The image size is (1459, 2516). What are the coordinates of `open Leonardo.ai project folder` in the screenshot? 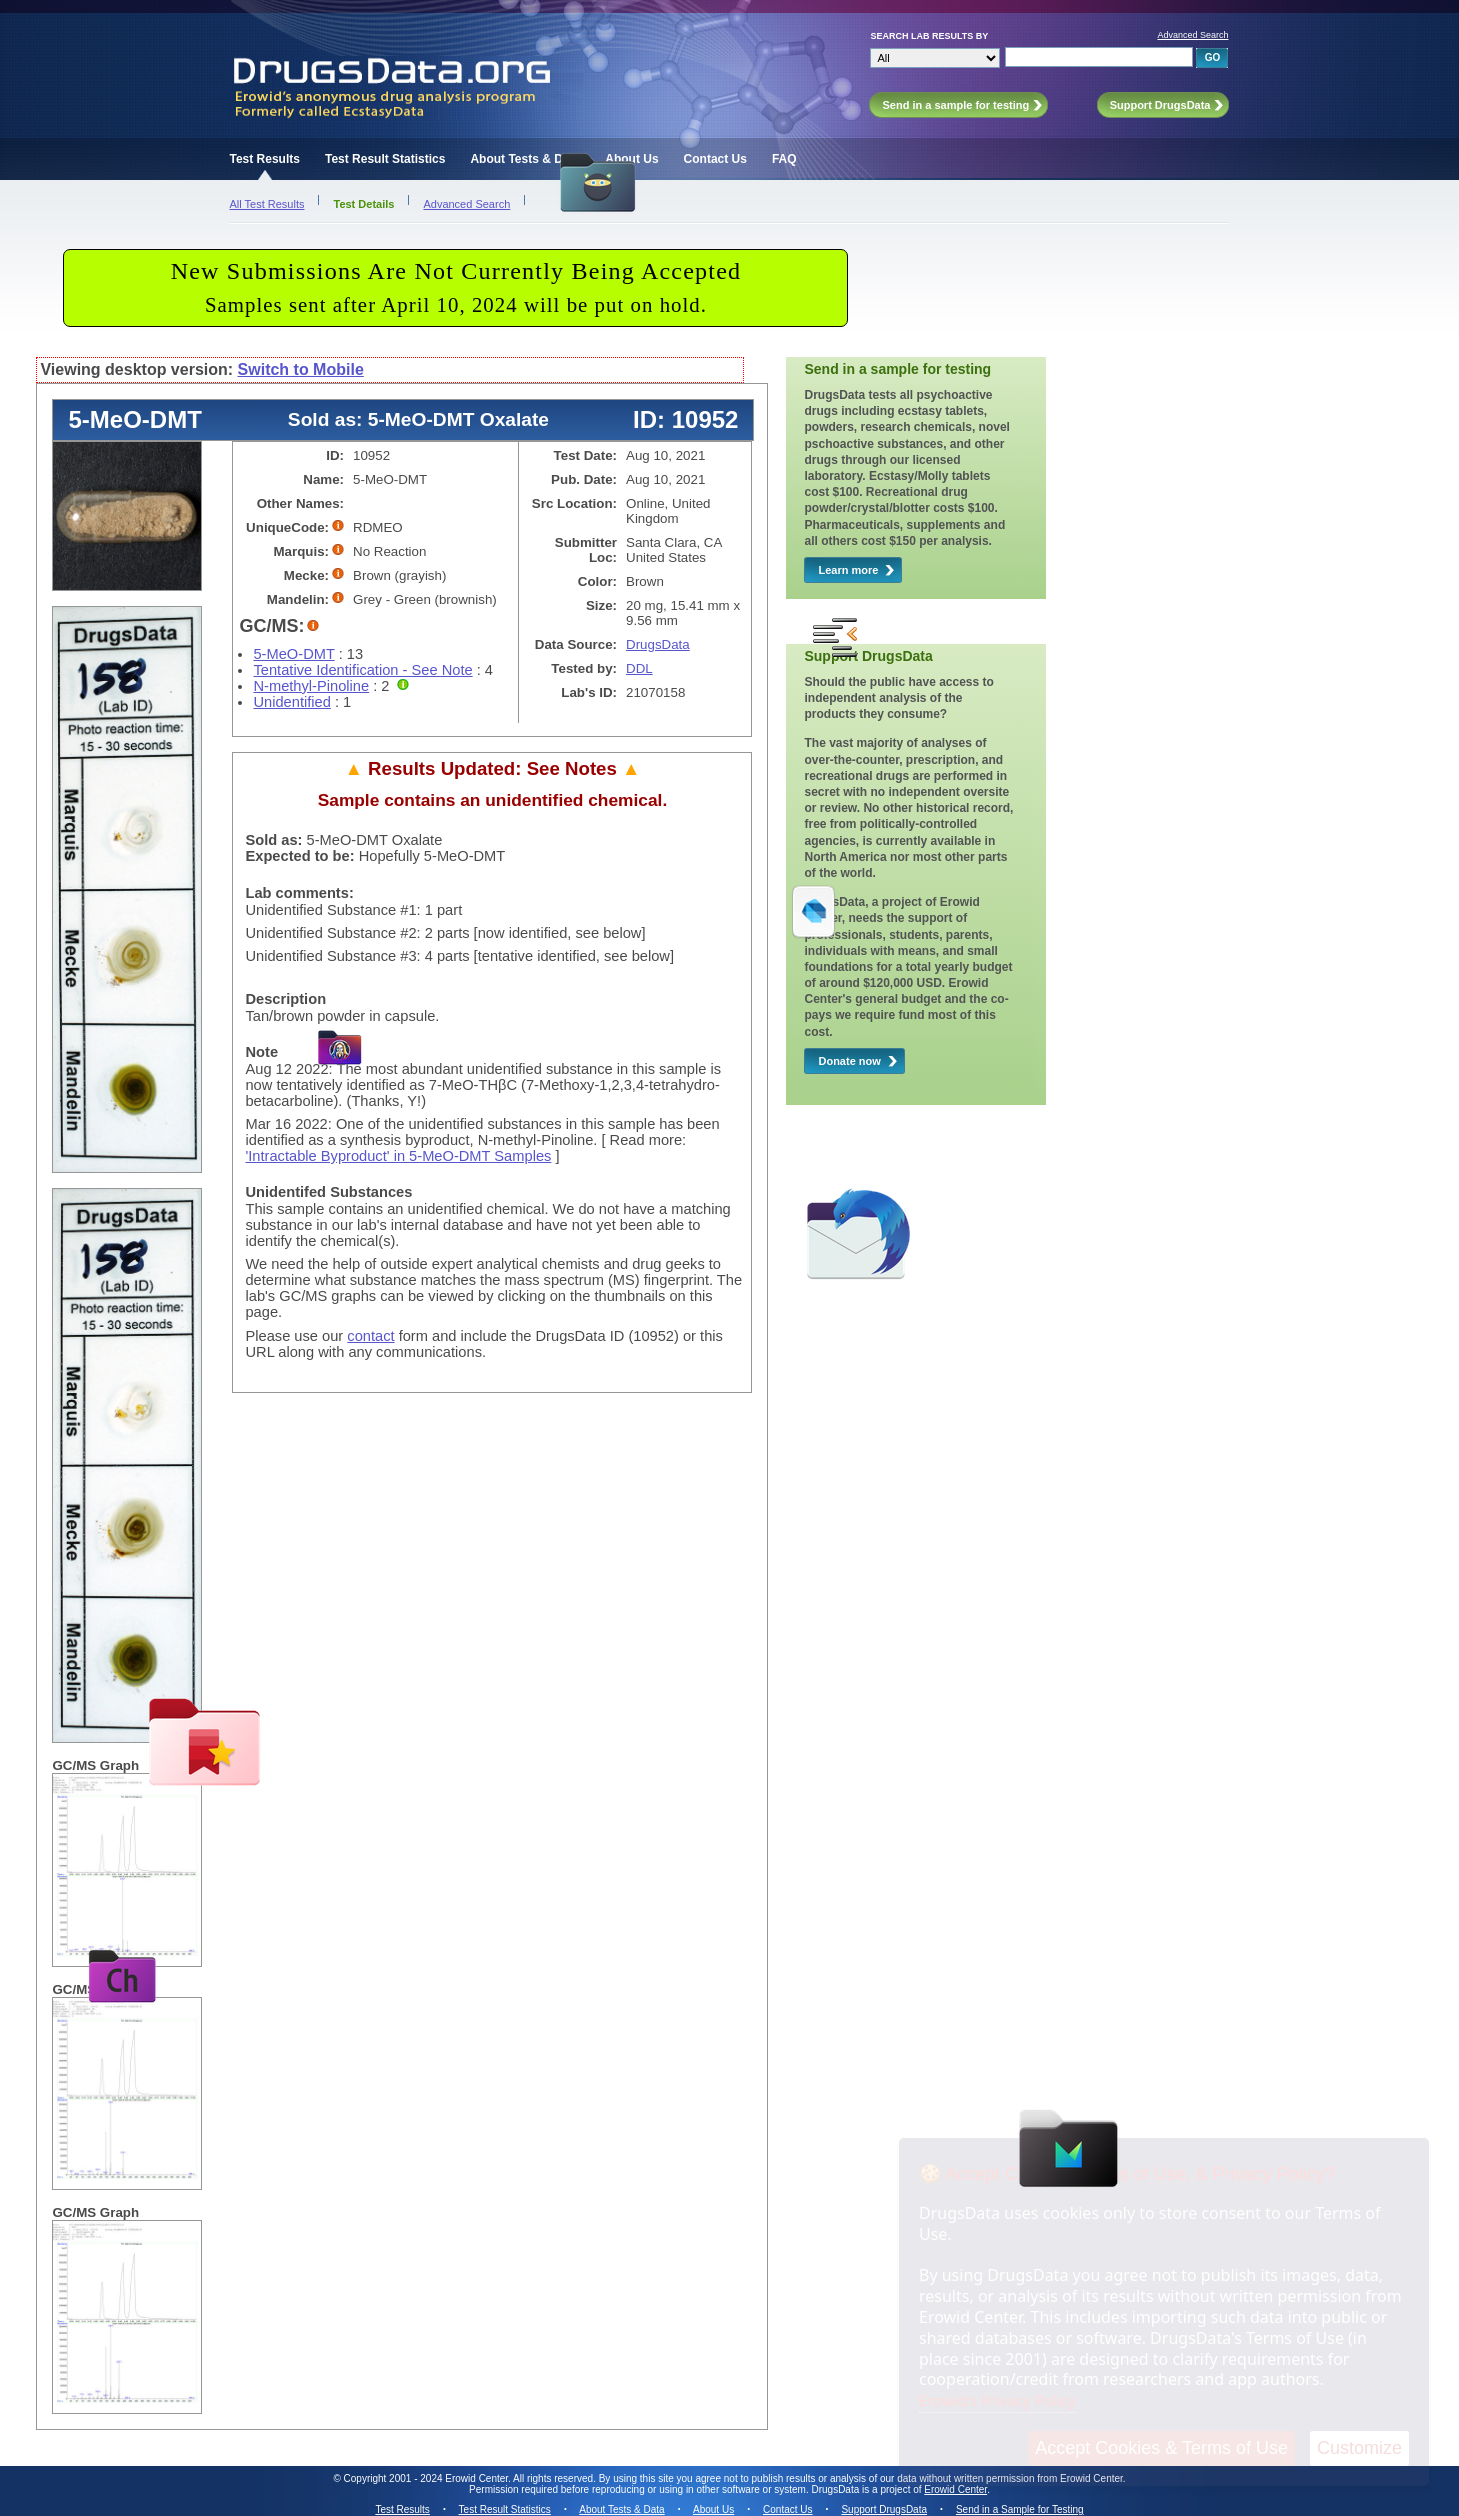 It's located at (339, 1048).